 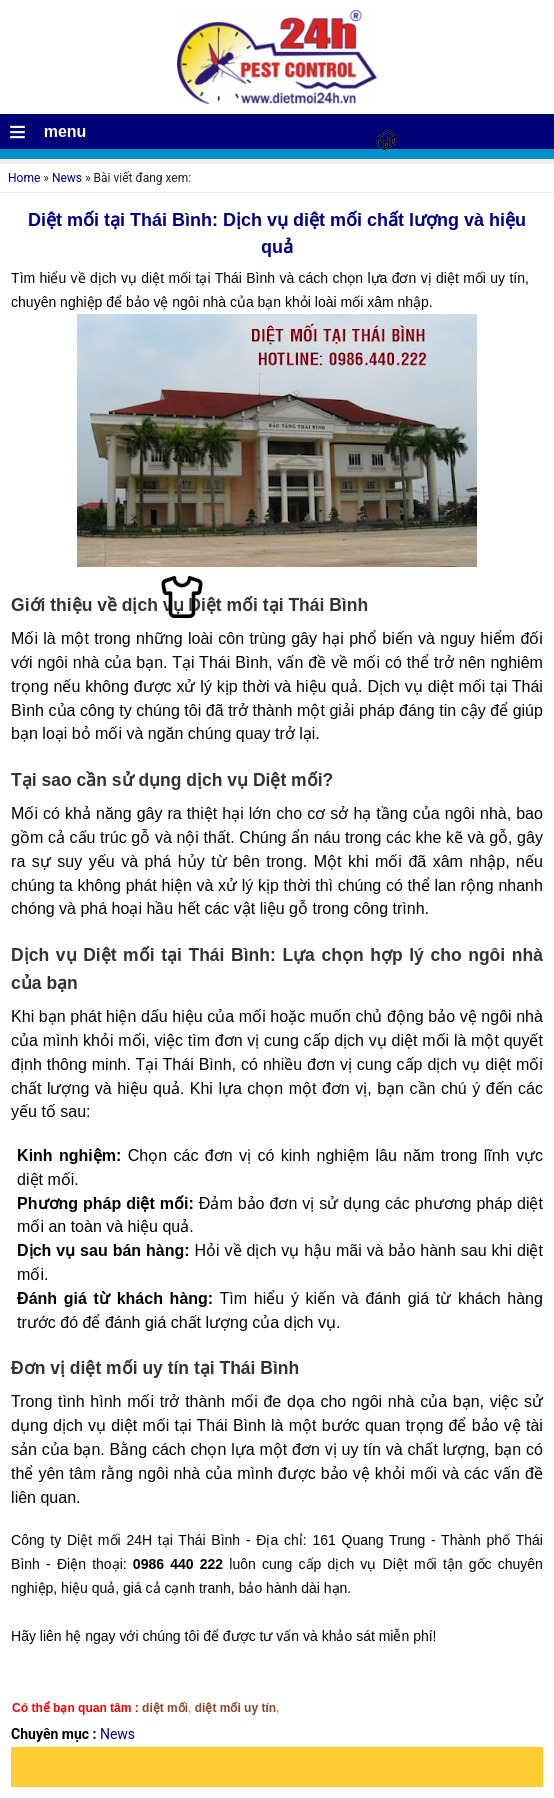 What do you see at coordinates (386, 140) in the screenshot?
I see `view container or package contents` at bounding box center [386, 140].